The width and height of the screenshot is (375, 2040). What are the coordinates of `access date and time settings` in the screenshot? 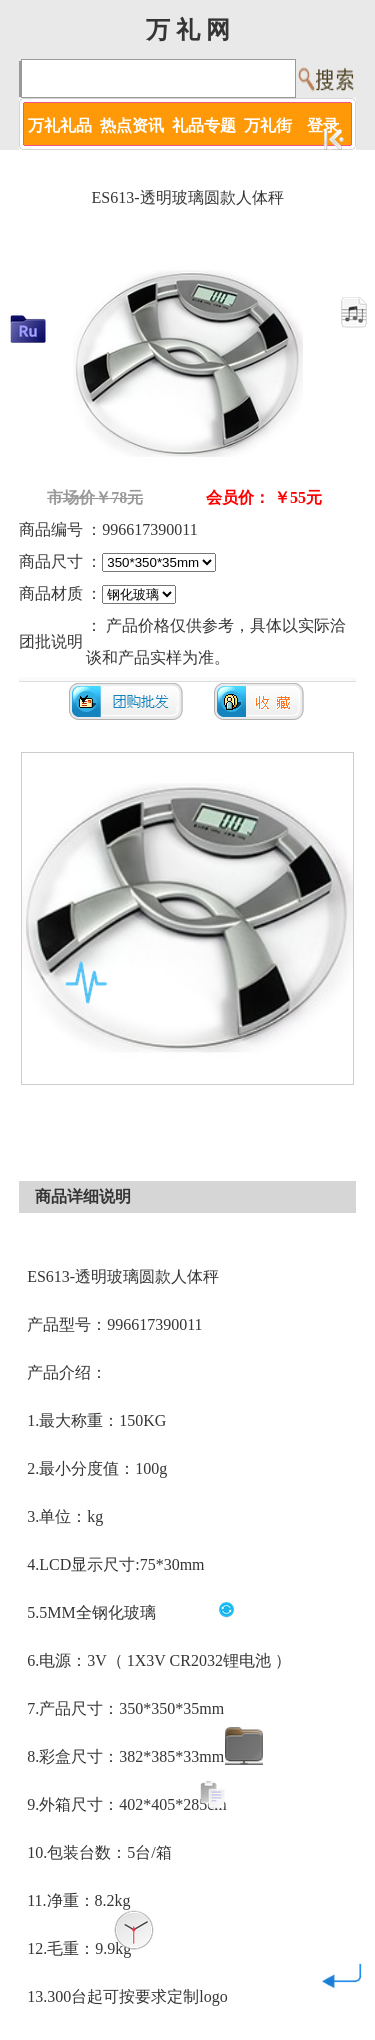 It's located at (134, 1930).